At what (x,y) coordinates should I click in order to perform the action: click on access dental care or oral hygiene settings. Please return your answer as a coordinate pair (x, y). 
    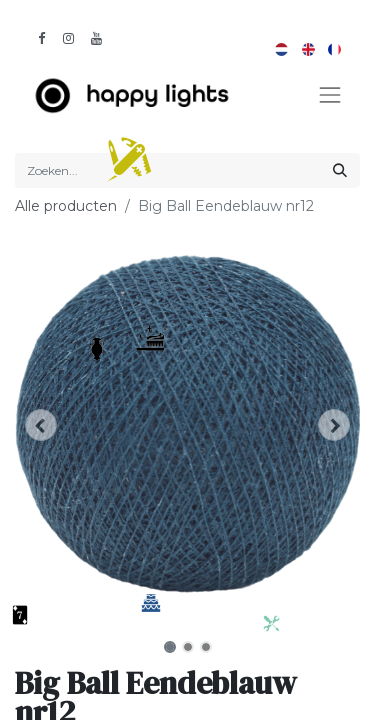
    Looking at the image, I should click on (151, 338).